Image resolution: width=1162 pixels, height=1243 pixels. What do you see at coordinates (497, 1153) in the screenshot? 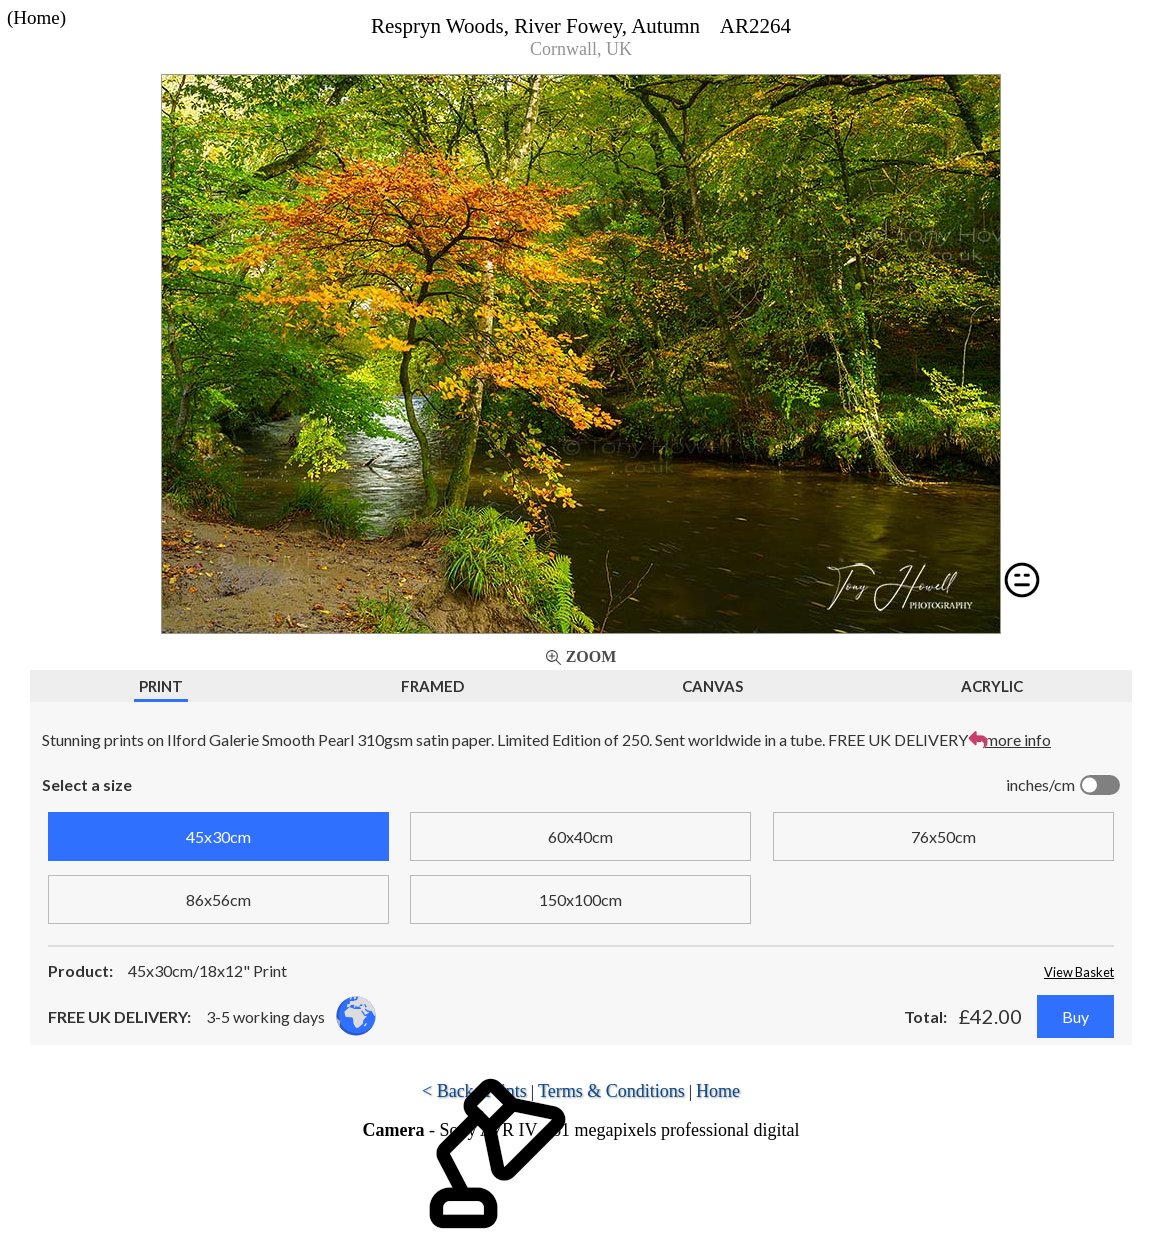
I see `toggle desk lamp or task lighting` at bounding box center [497, 1153].